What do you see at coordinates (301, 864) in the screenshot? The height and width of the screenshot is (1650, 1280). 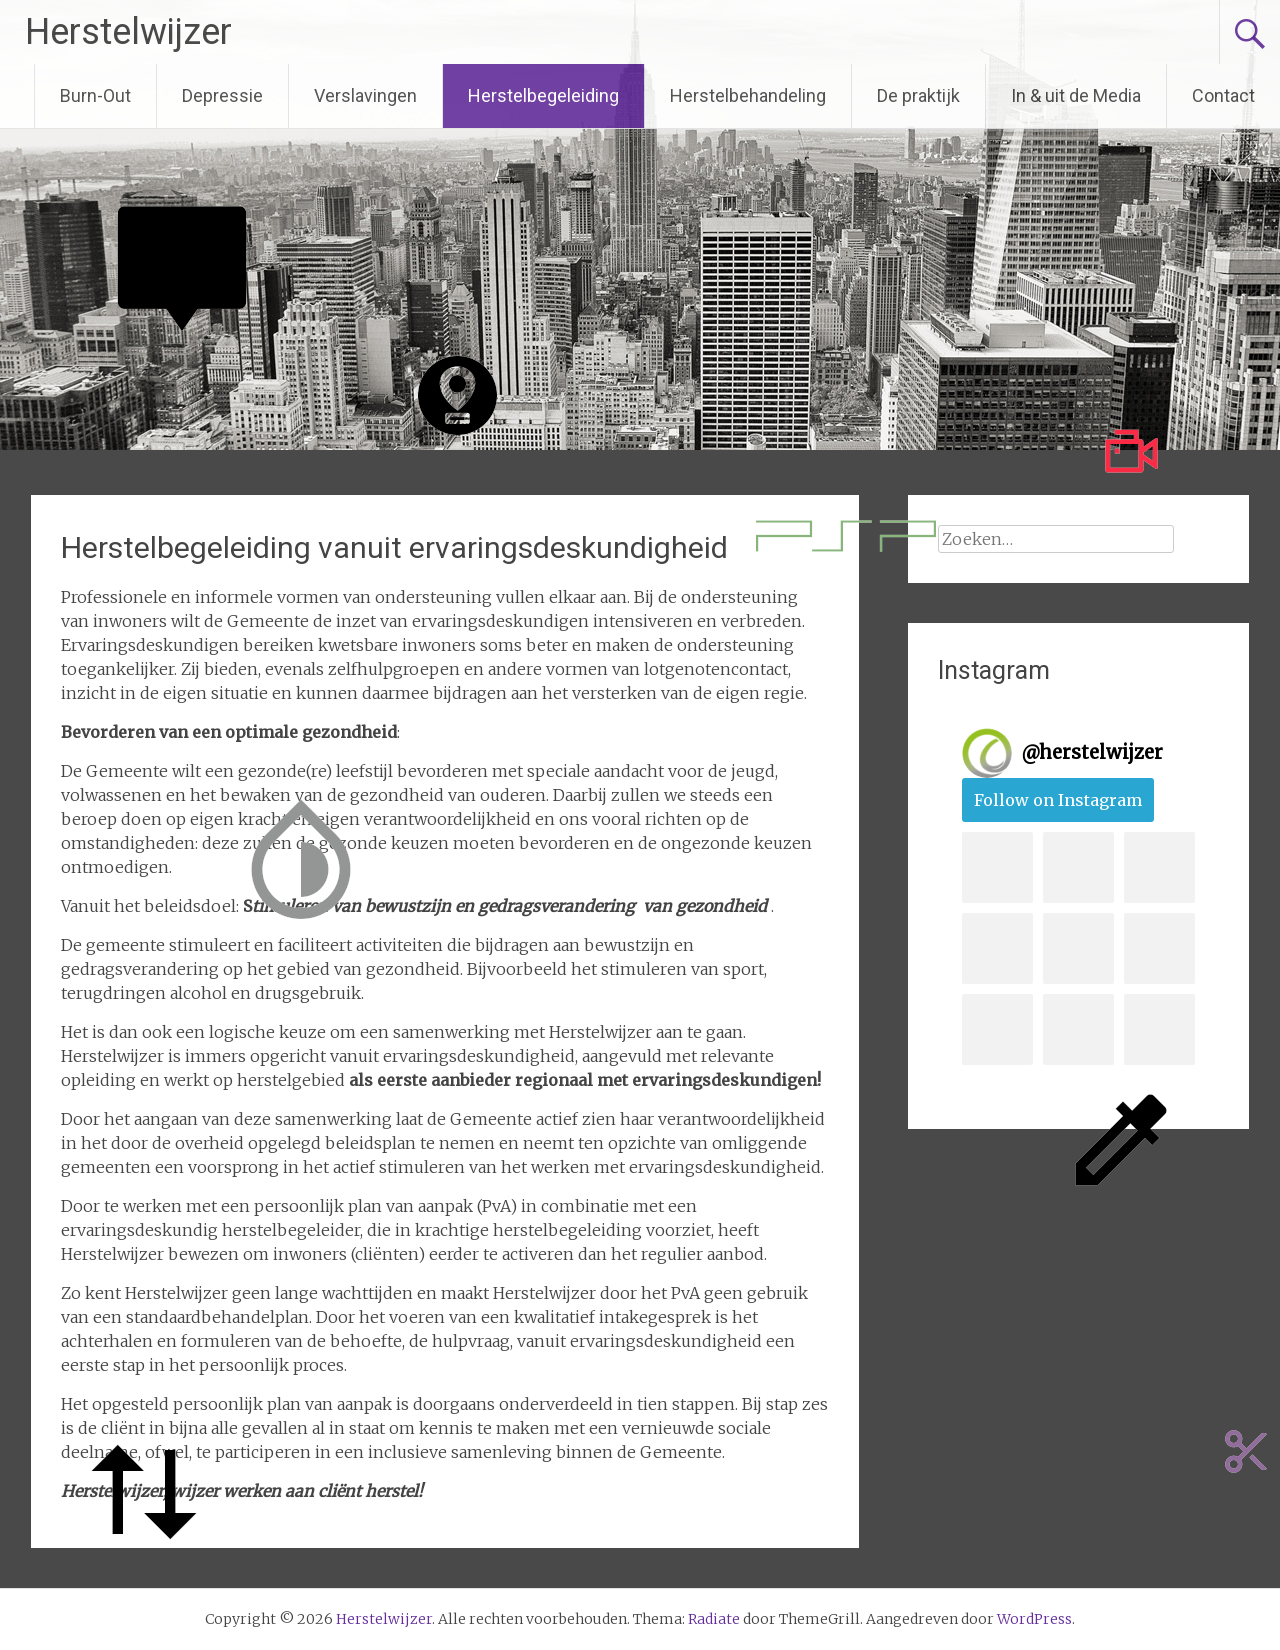 I see `adjust color contrast settings` at bounding box center [301, 864].